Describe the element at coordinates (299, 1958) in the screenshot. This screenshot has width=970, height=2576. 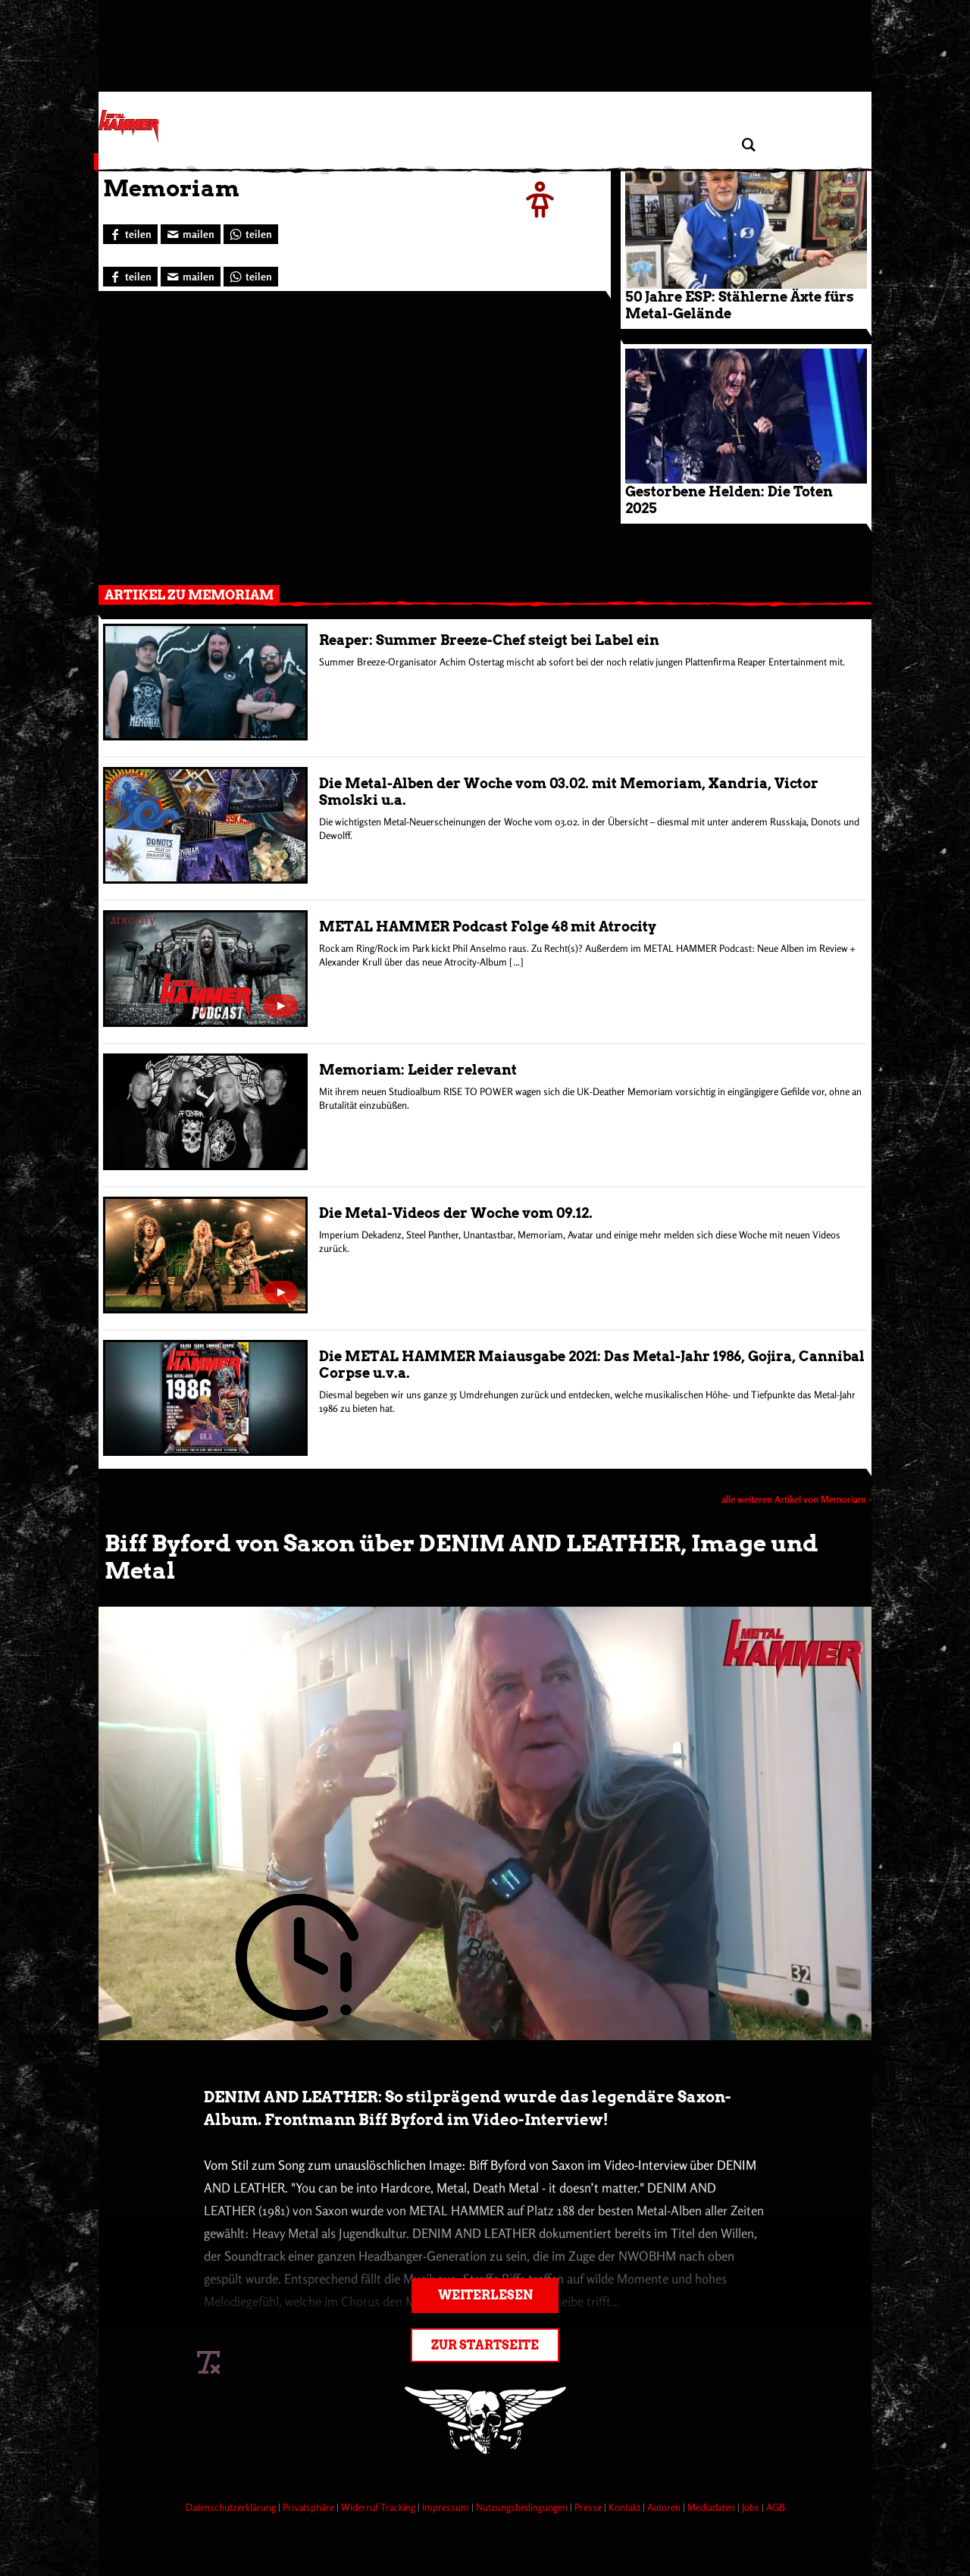
I see `time-sensitive alert or deadline warning` at that location.